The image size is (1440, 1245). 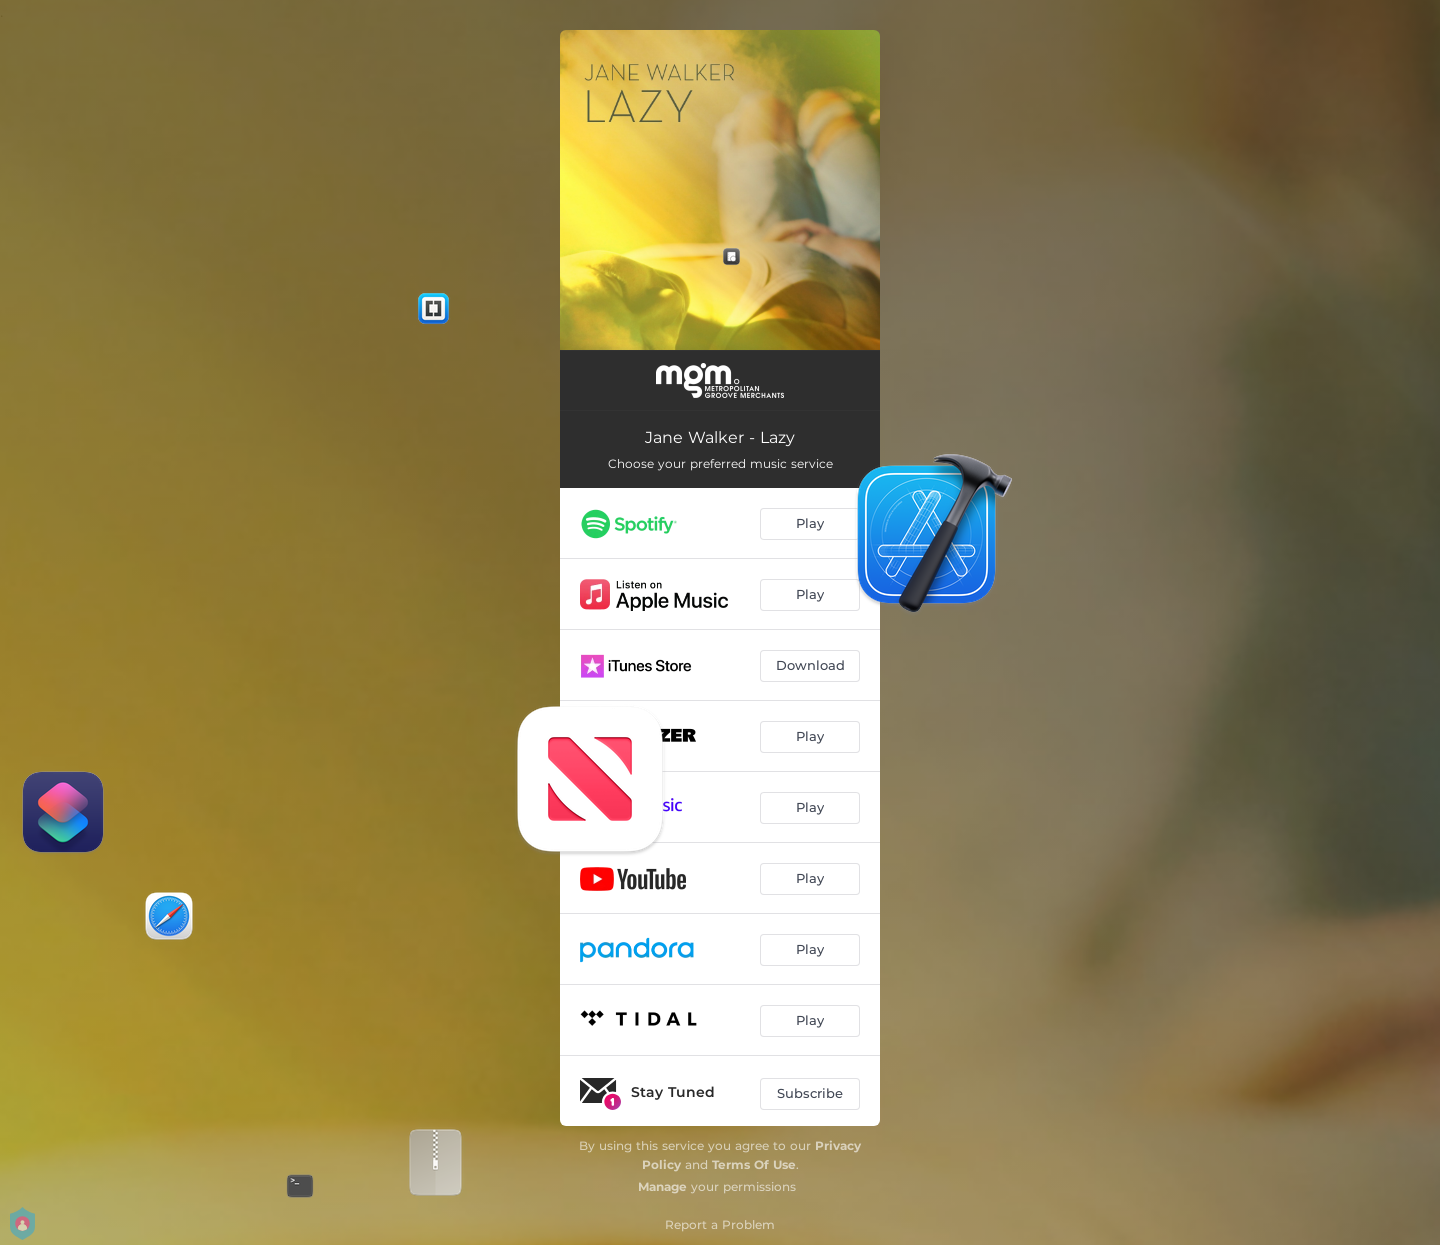 What do you see at coordinates (63, 812) in the screenshot?
I see `open the Shortcuts app` at bounding box center [63, 812].